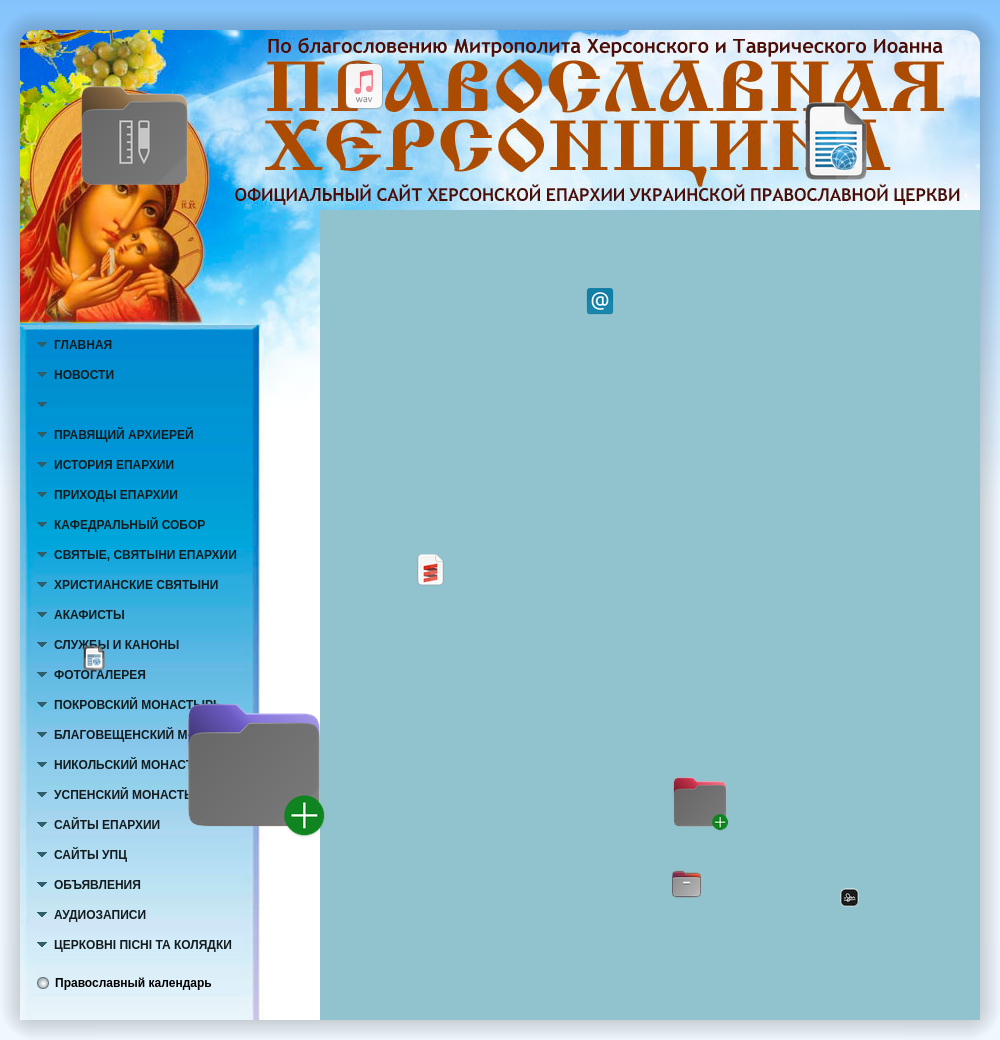 The image size is (1000, 1040). Describe the element at coordinates (836, 141) in the screenshot. I see `open a libreoffice web document` at that location.